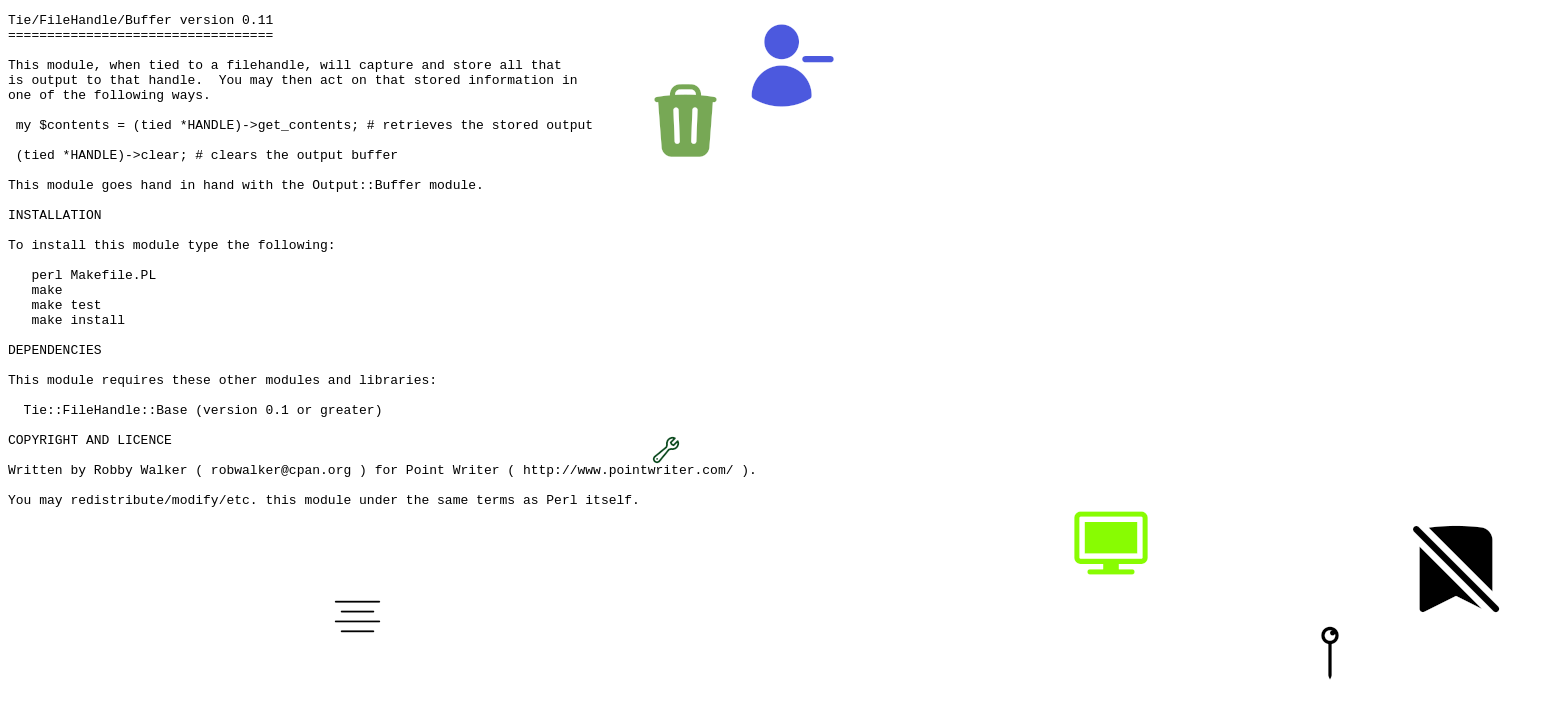  I want to click on remove from bookmarks, so click(1456, 569).